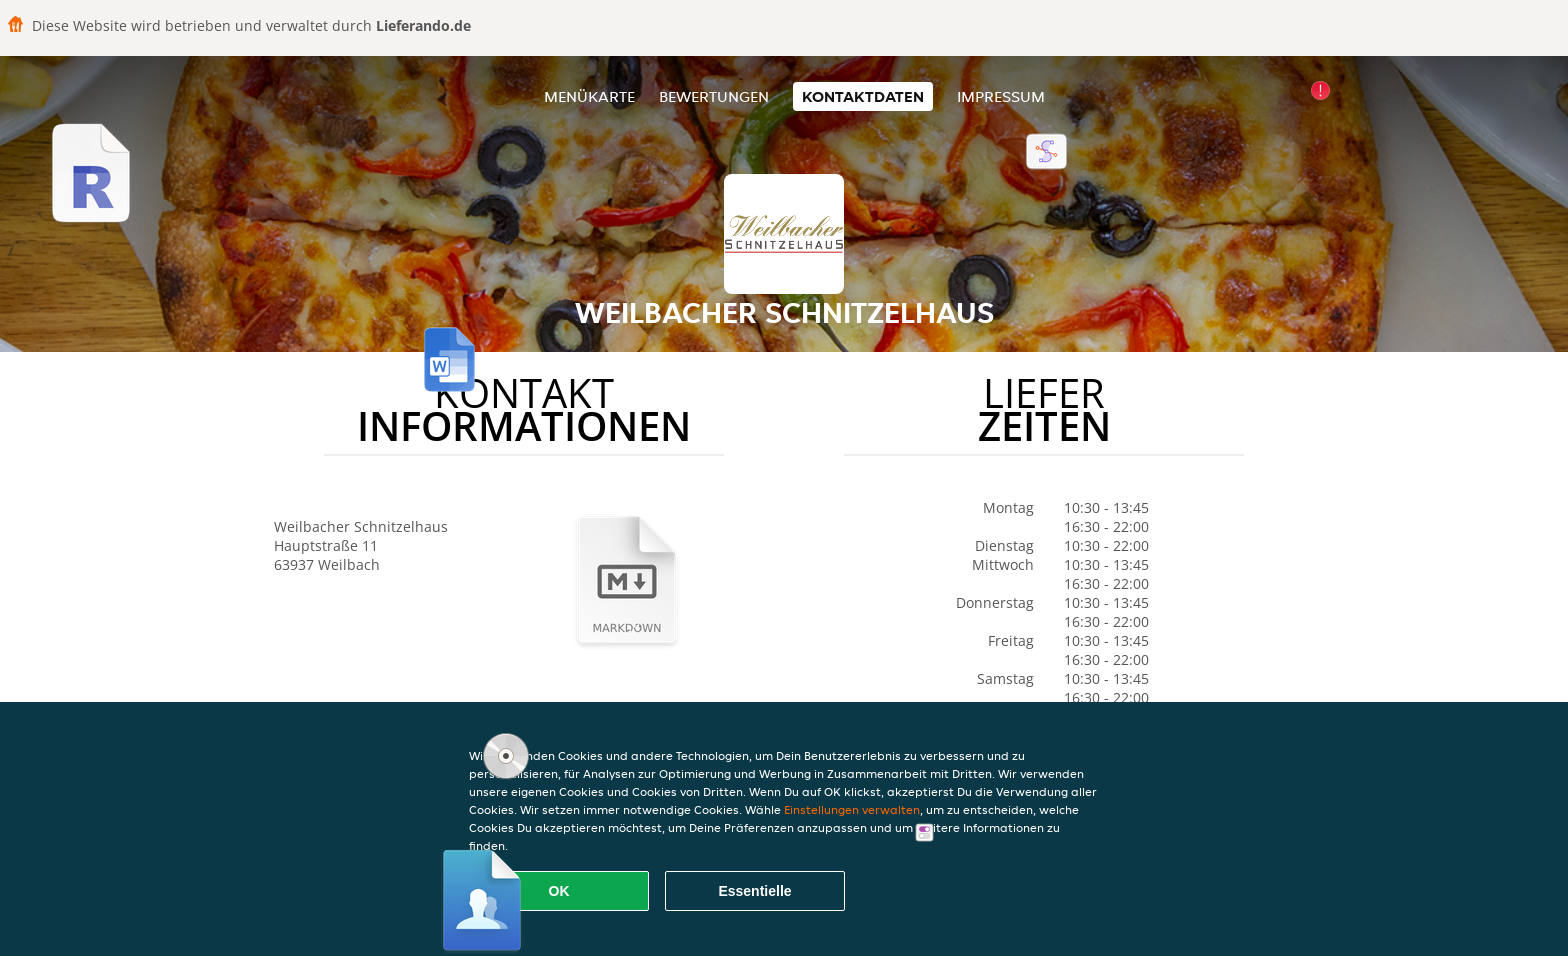  I want to click on an R programming language source file, so click(91, 173).